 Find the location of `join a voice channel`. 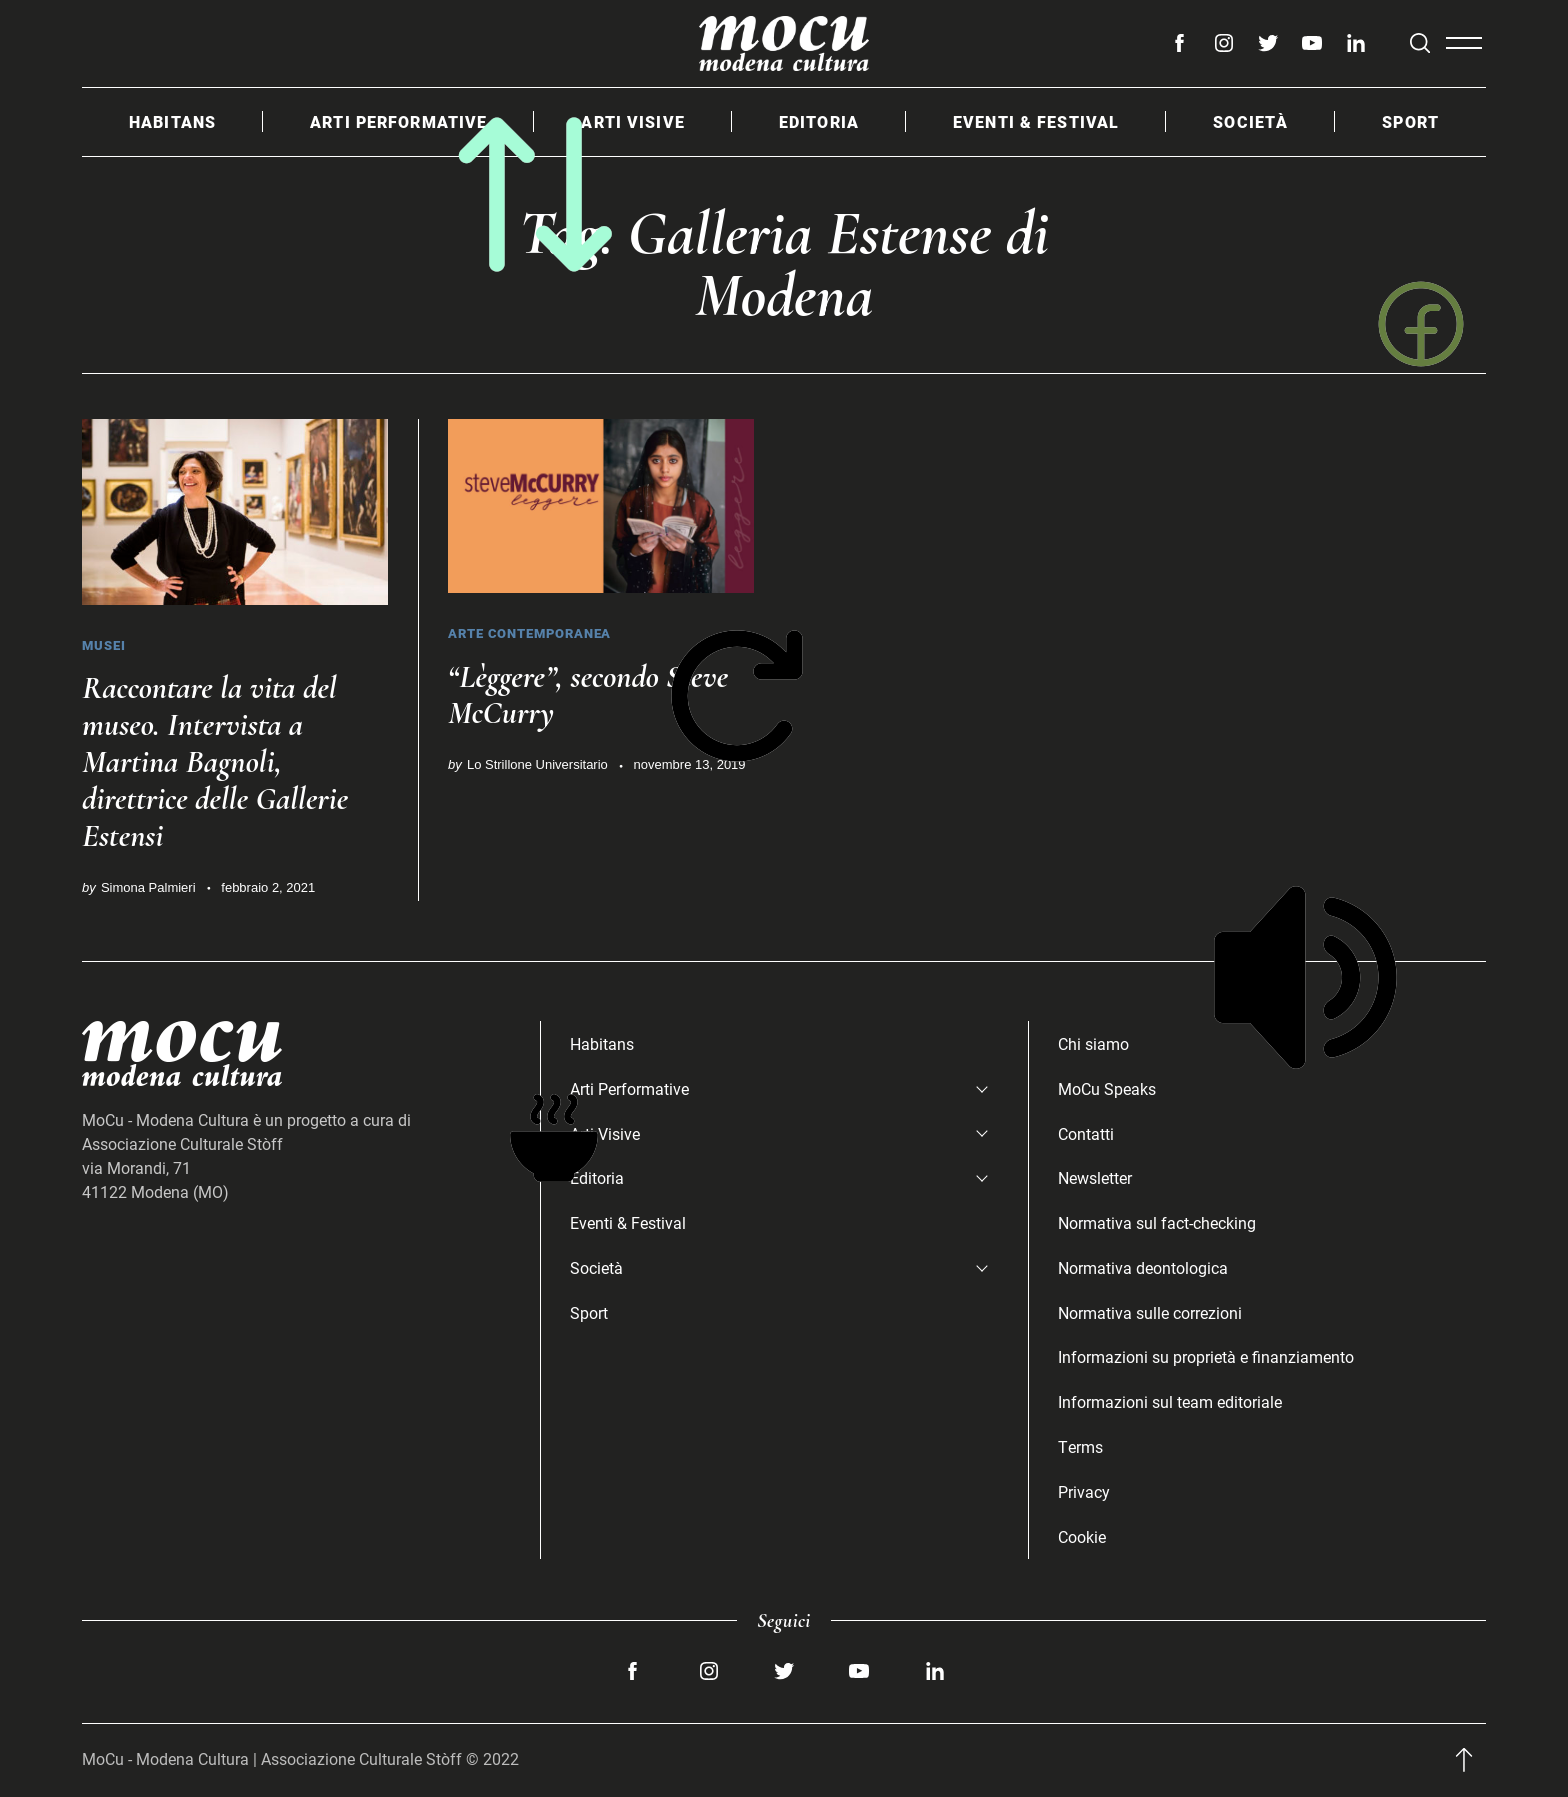

join a voice channel is located at coordinates (1305, 977).